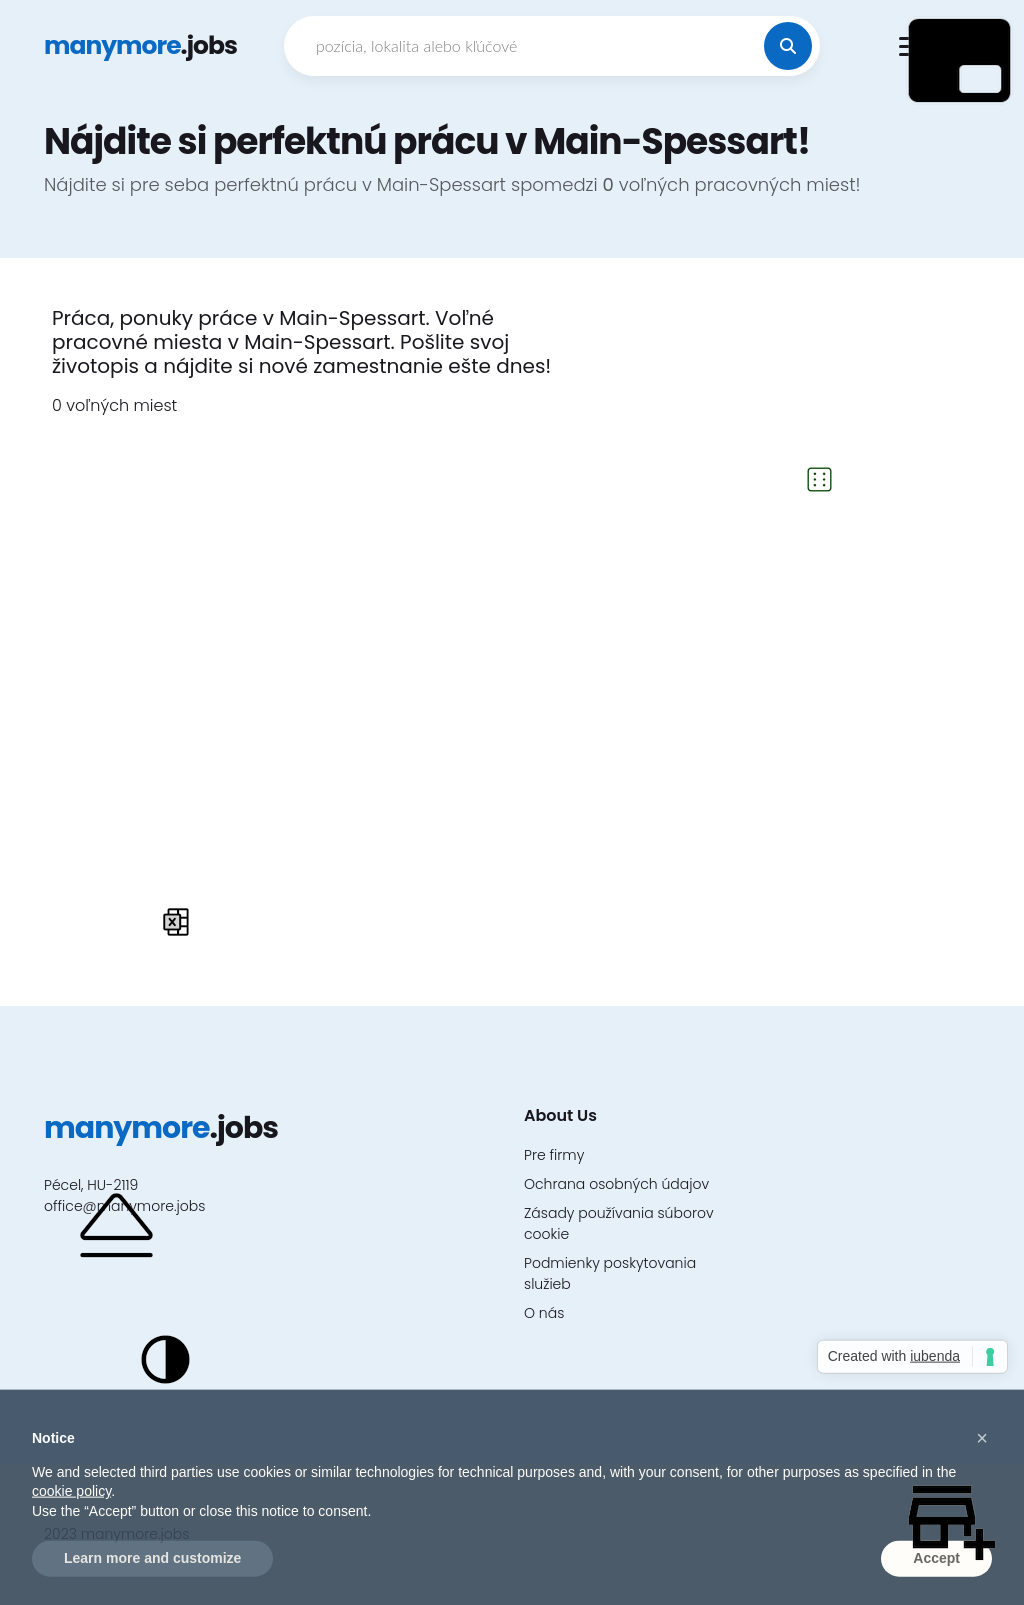 This screenshot has height=1605, width=1024. I want to click on randomize or shuffle content, so click(819, 479).